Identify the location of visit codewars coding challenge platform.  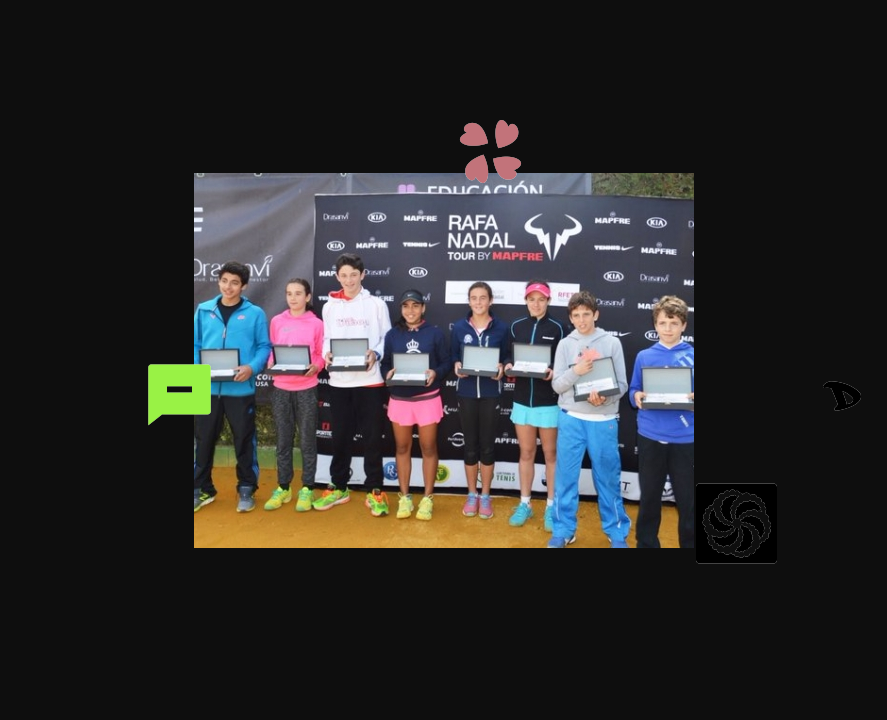
(736, 523).